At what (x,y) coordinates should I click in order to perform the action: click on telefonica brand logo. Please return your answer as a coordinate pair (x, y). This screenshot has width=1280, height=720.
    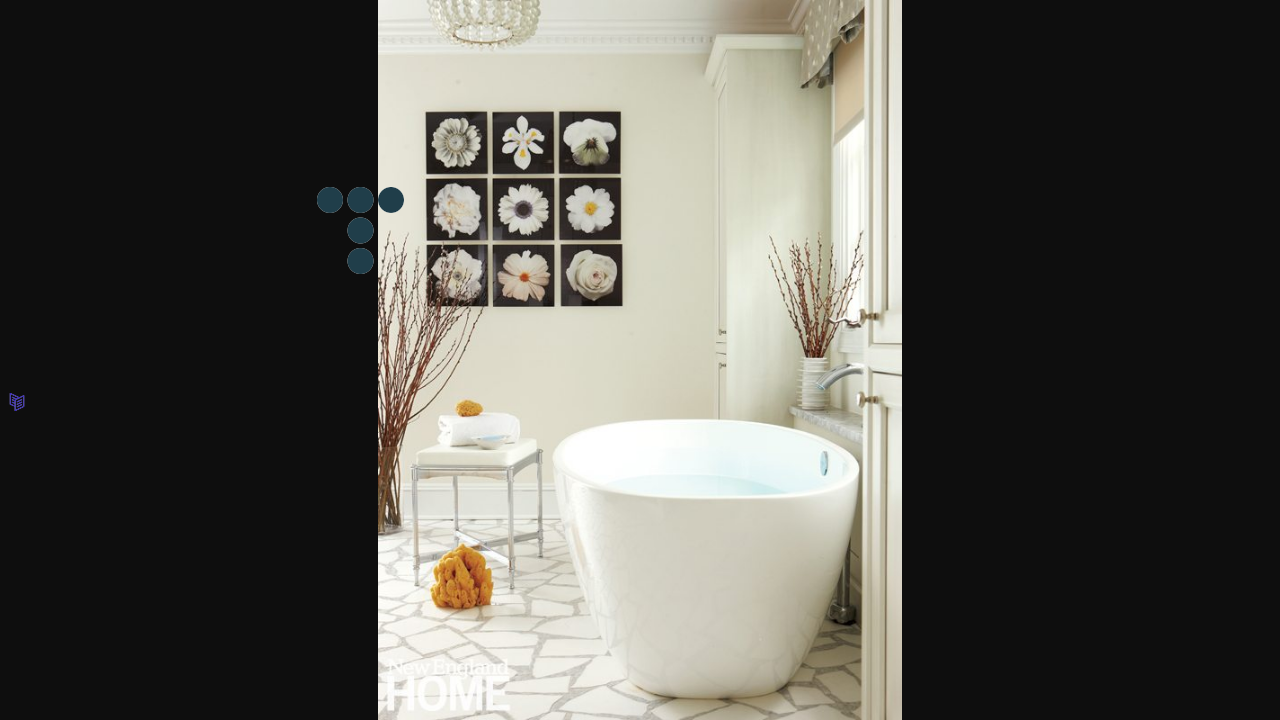
    Looking at the image, I should click on (360, 230).